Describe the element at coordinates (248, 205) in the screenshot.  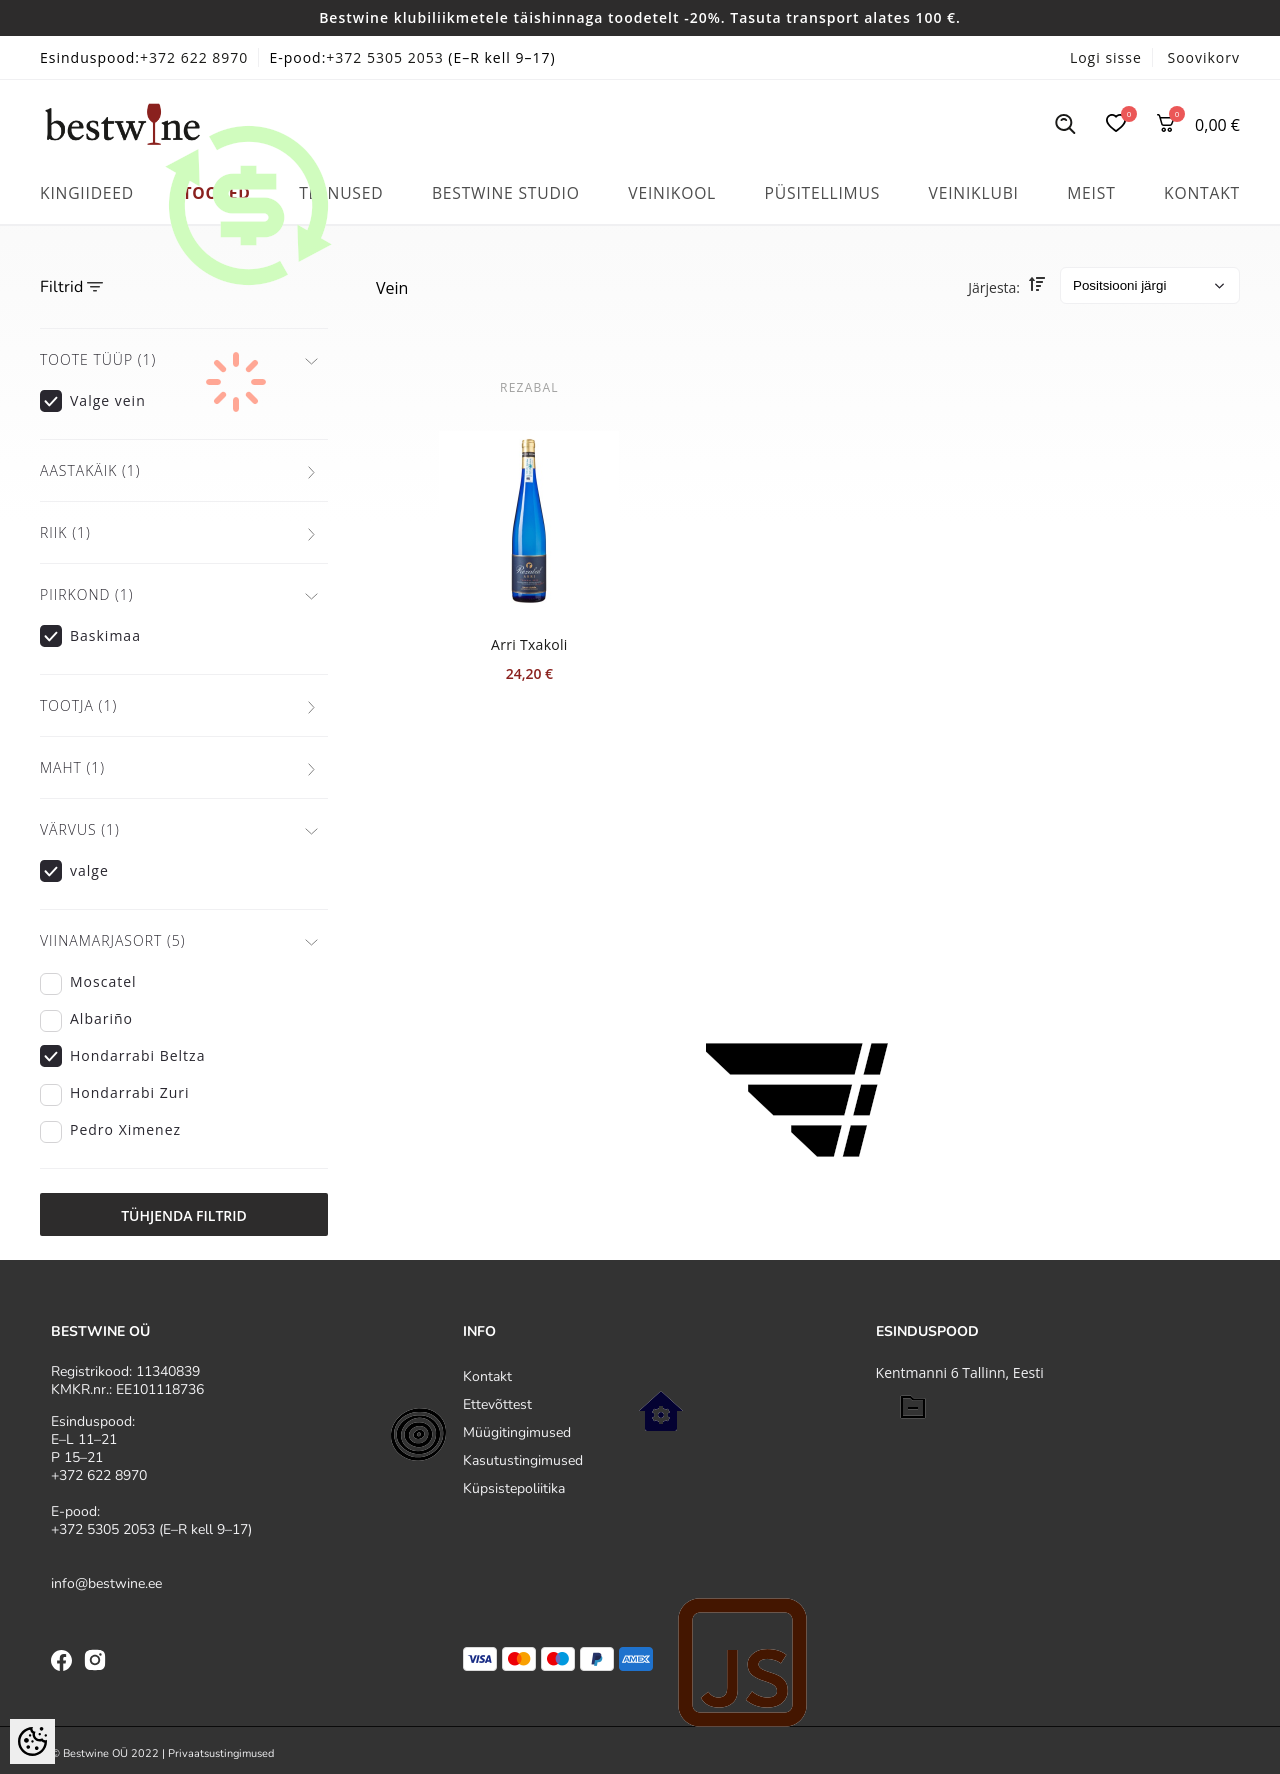
I see `currency exchange or conversion` at that location.